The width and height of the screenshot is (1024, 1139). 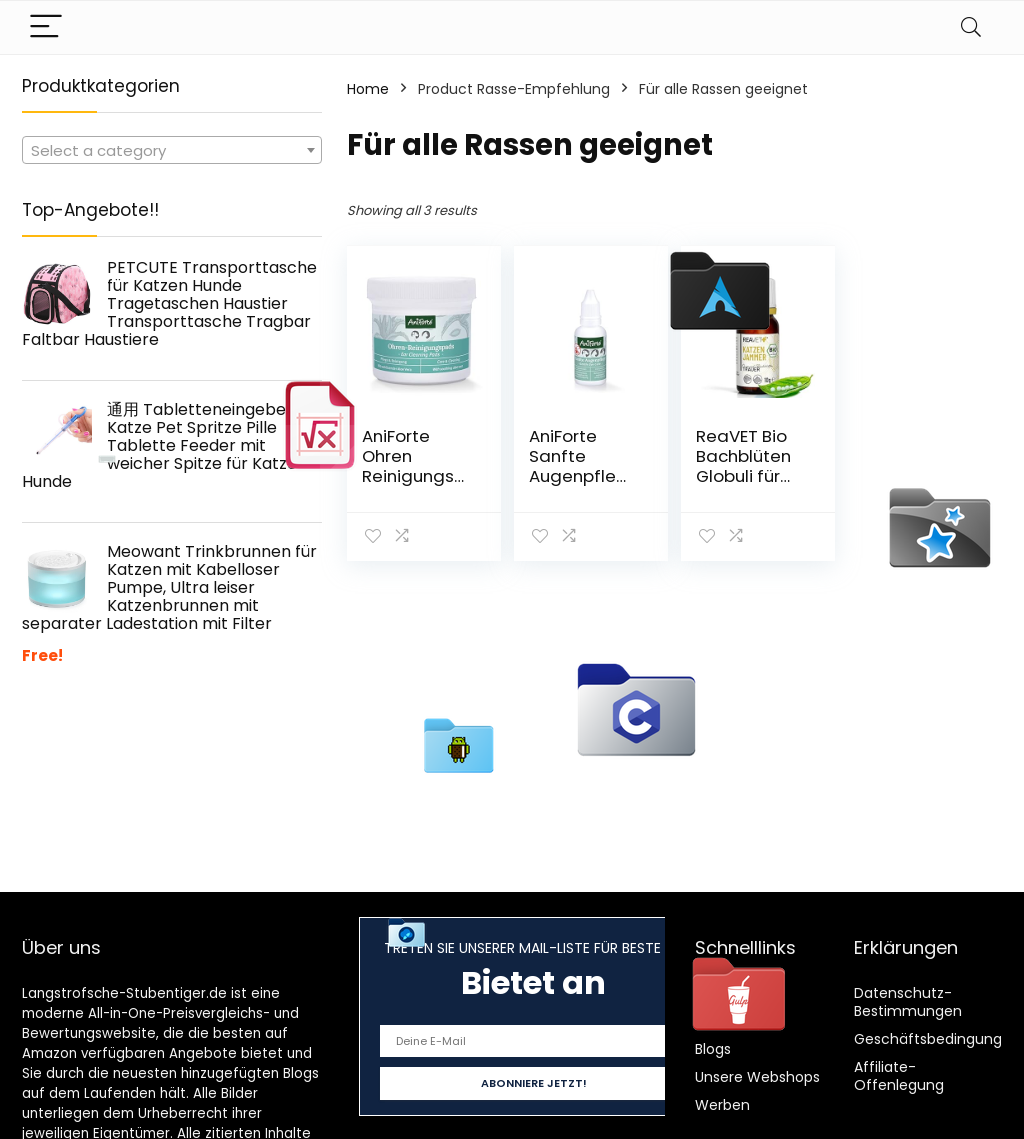 I want to click on open an opendocument formula template file, so click(x=320, y=425).